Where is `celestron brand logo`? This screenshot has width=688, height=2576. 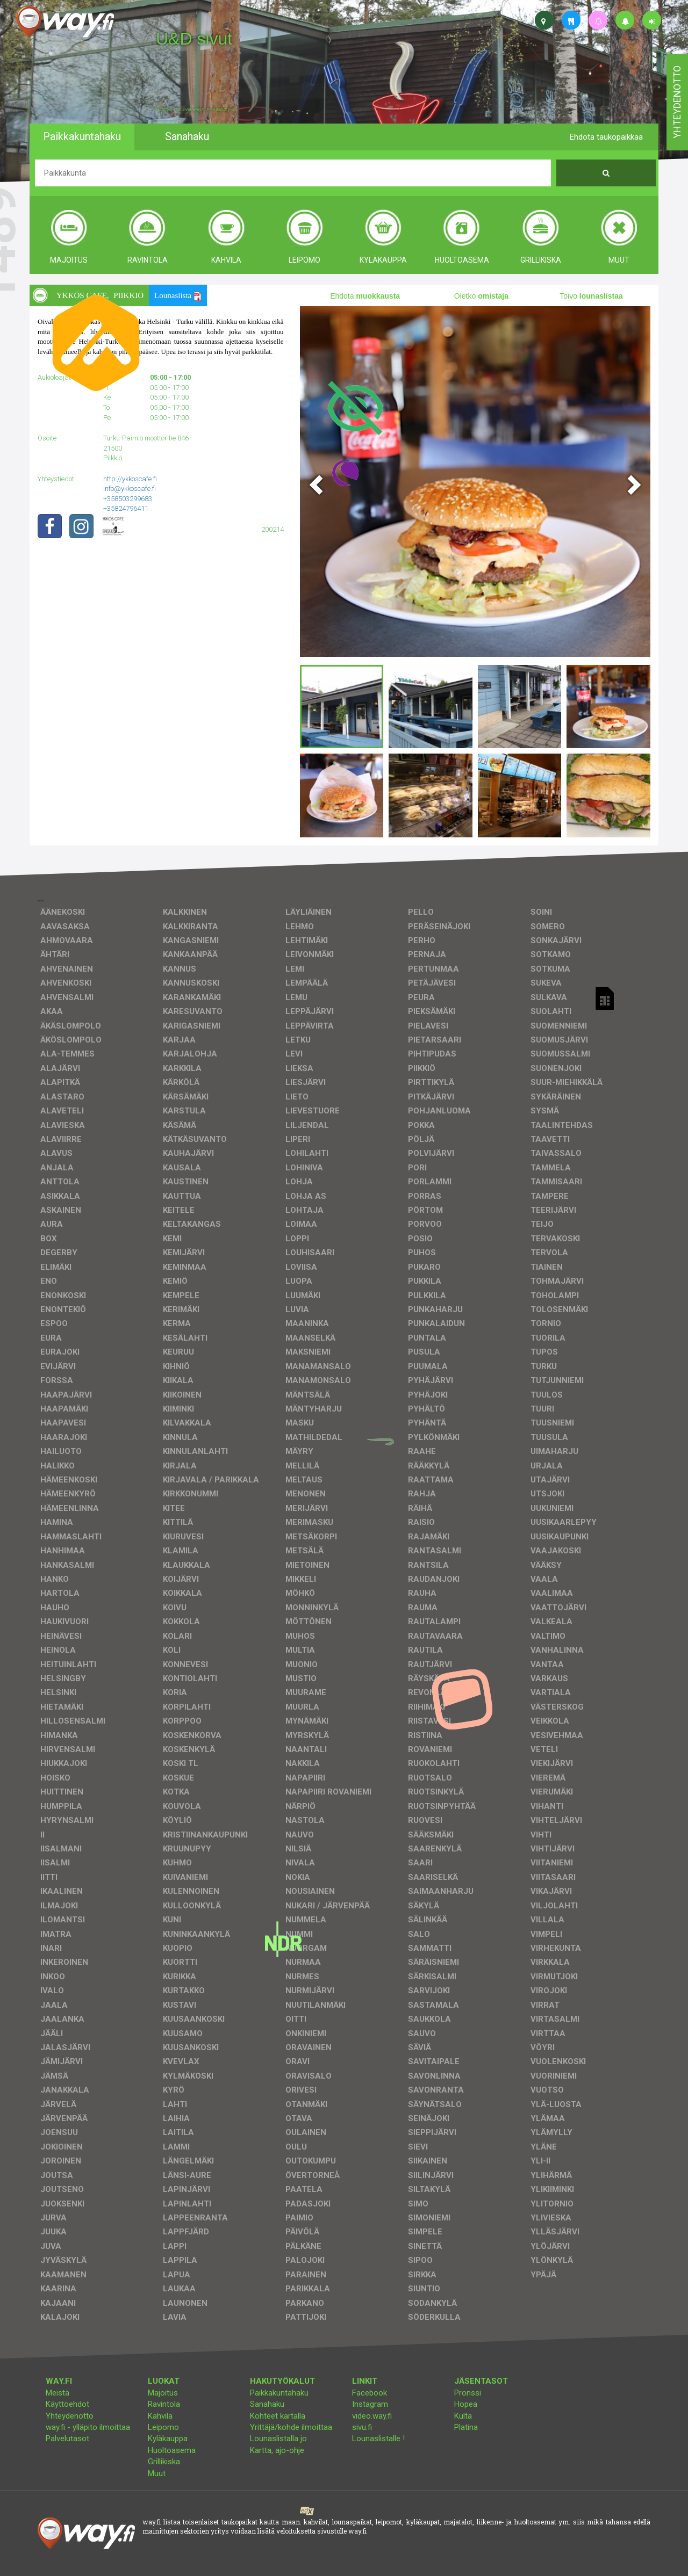
celestron brand logo is located at coordinates (345, 473).